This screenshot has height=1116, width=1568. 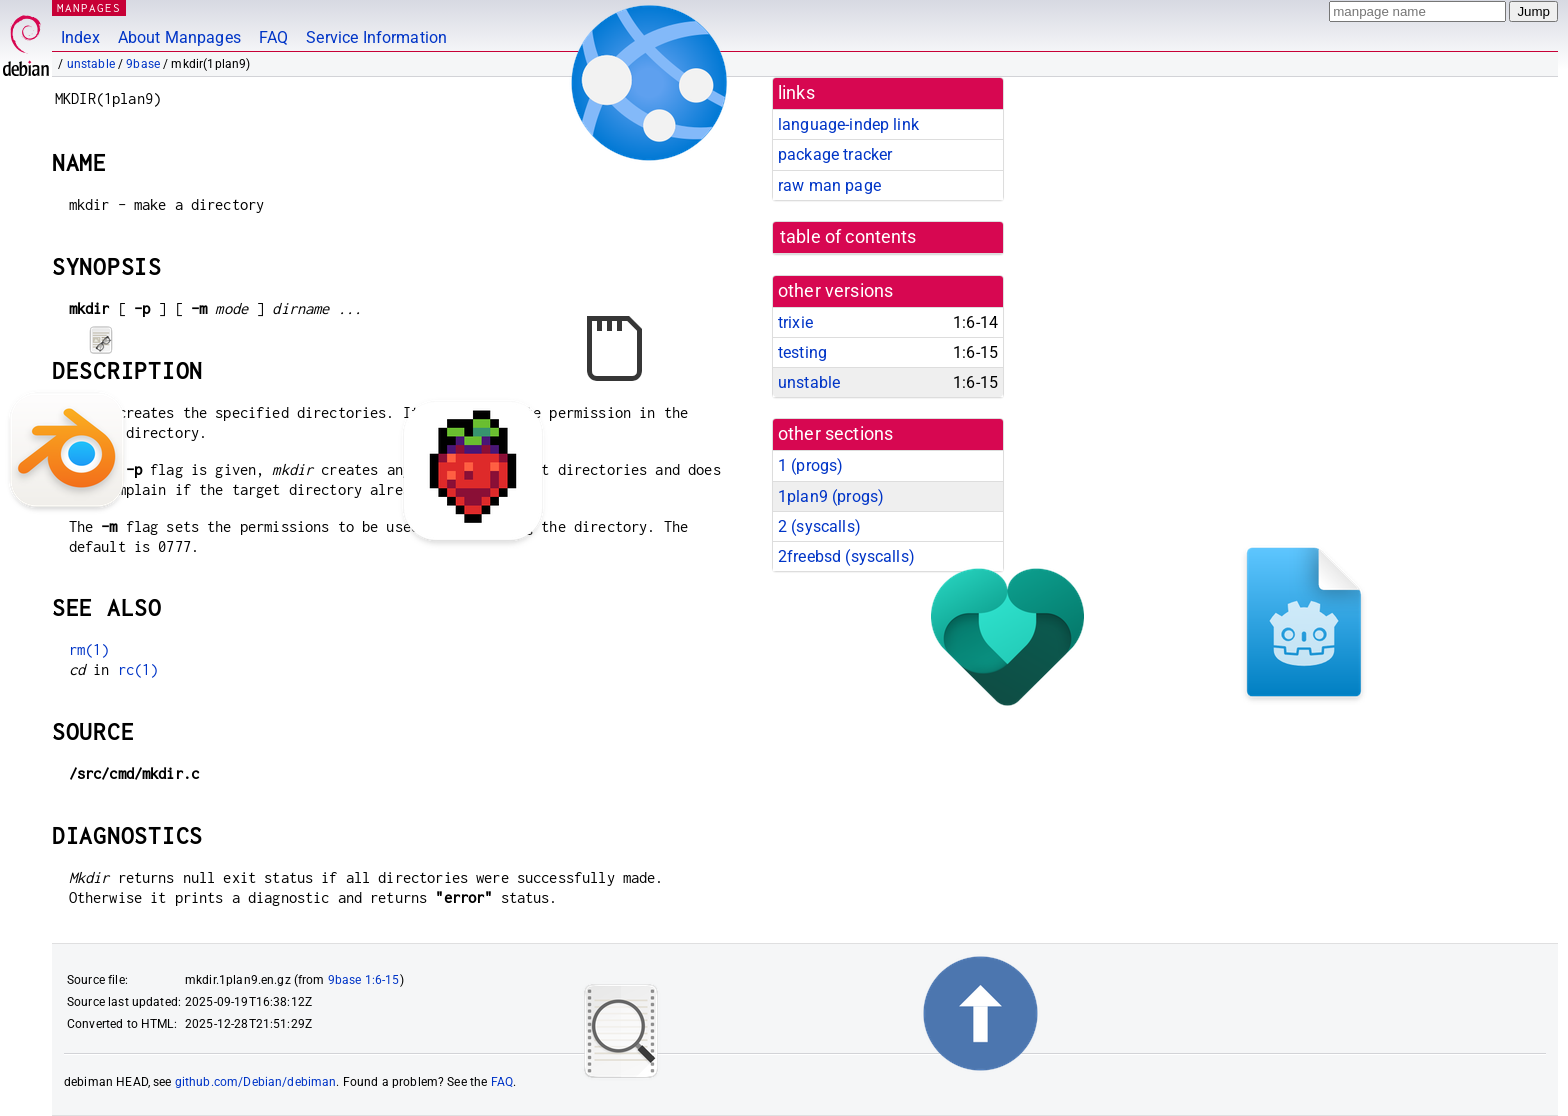 I want to click on open the windows app store, so click(x=649, y=83).